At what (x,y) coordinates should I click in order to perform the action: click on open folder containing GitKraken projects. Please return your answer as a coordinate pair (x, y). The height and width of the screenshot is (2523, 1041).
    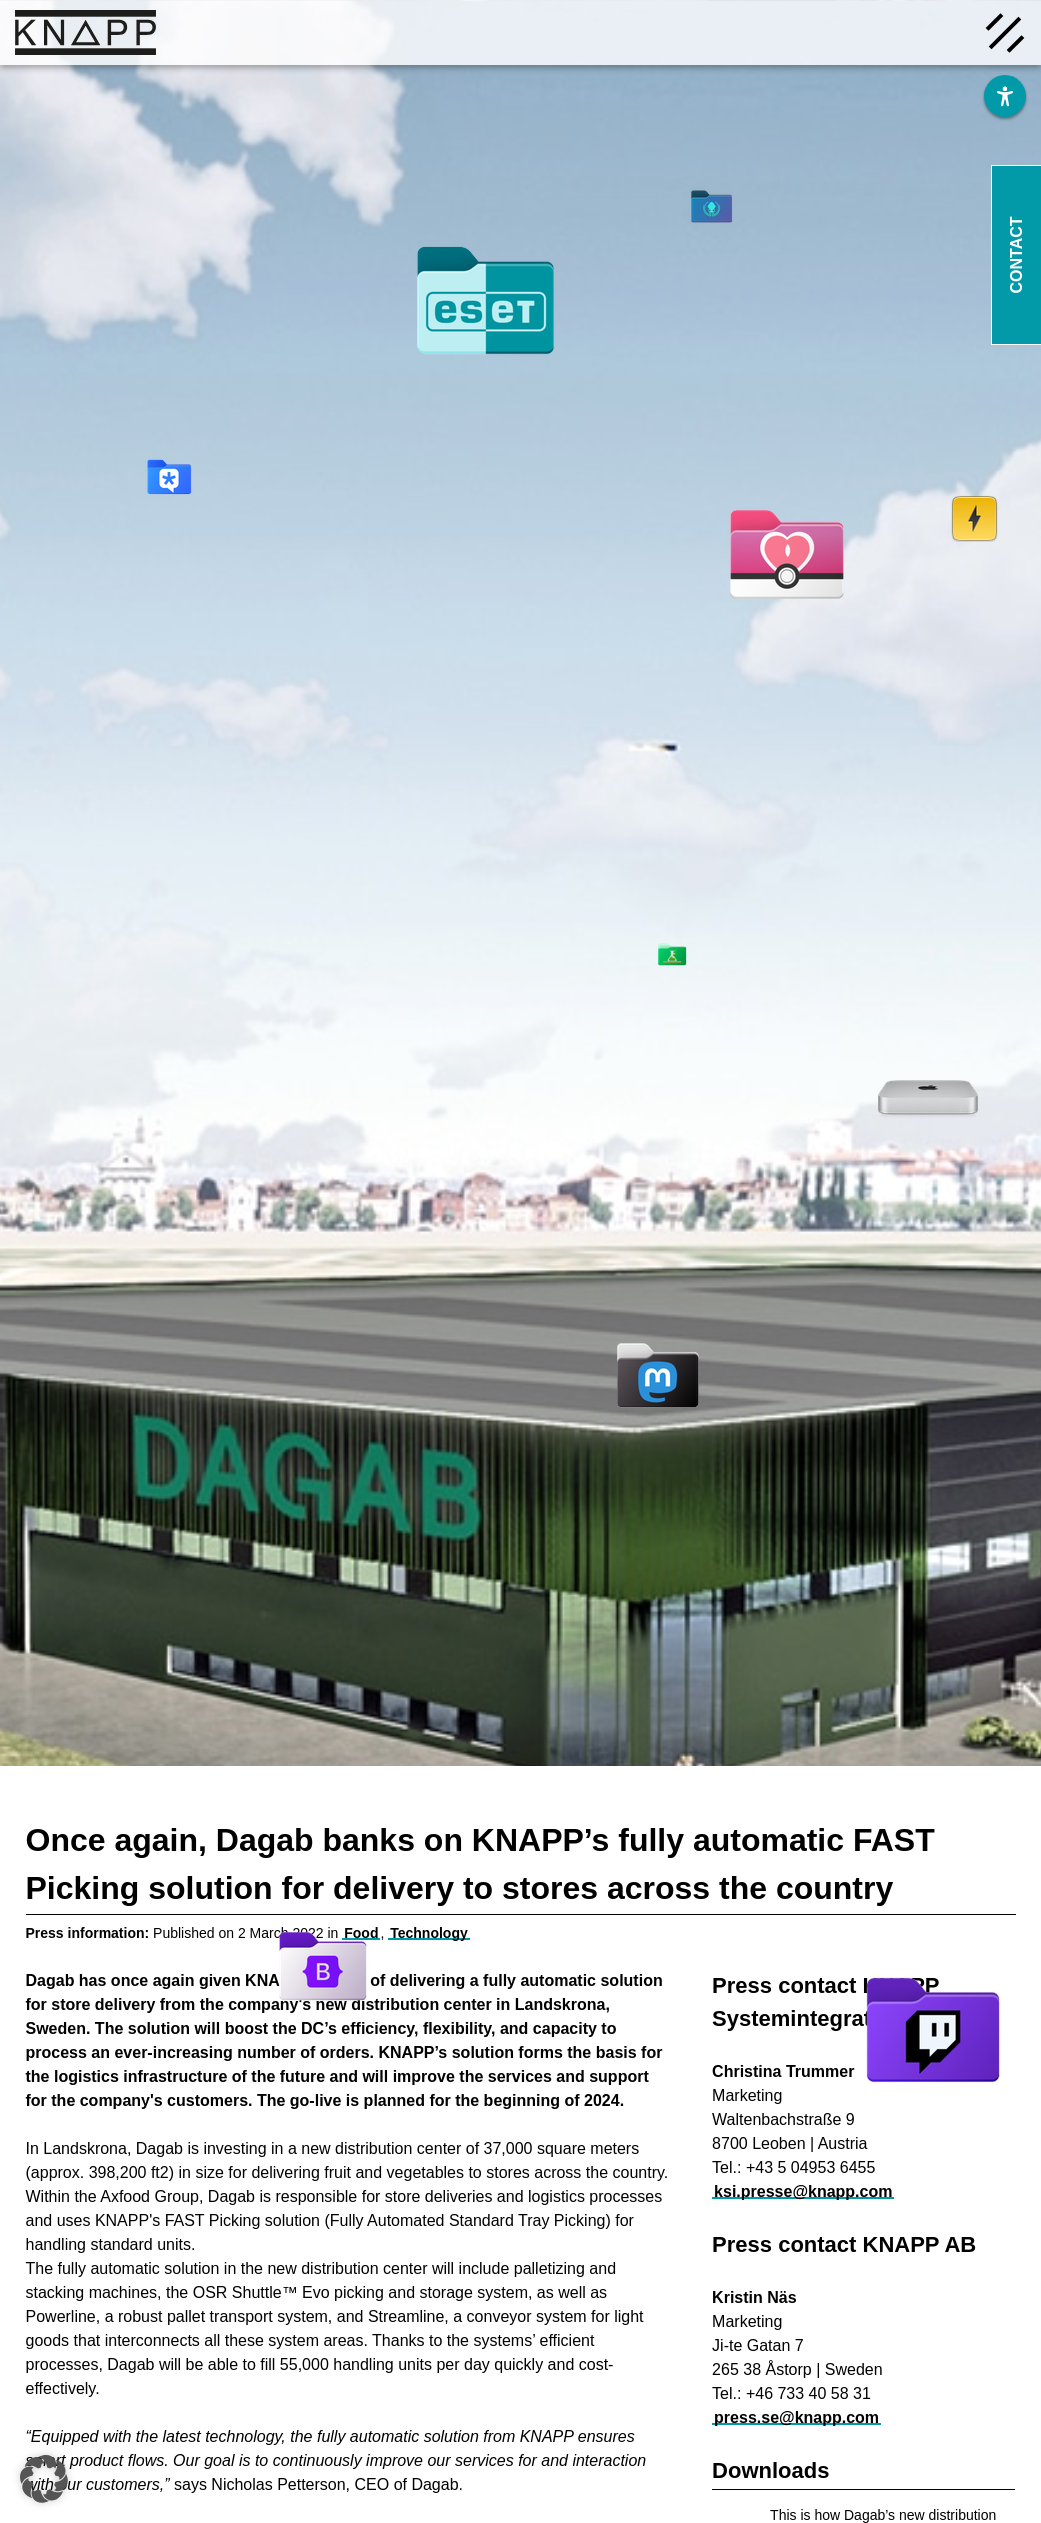
    Looking at the image, I should click on (711, 207).